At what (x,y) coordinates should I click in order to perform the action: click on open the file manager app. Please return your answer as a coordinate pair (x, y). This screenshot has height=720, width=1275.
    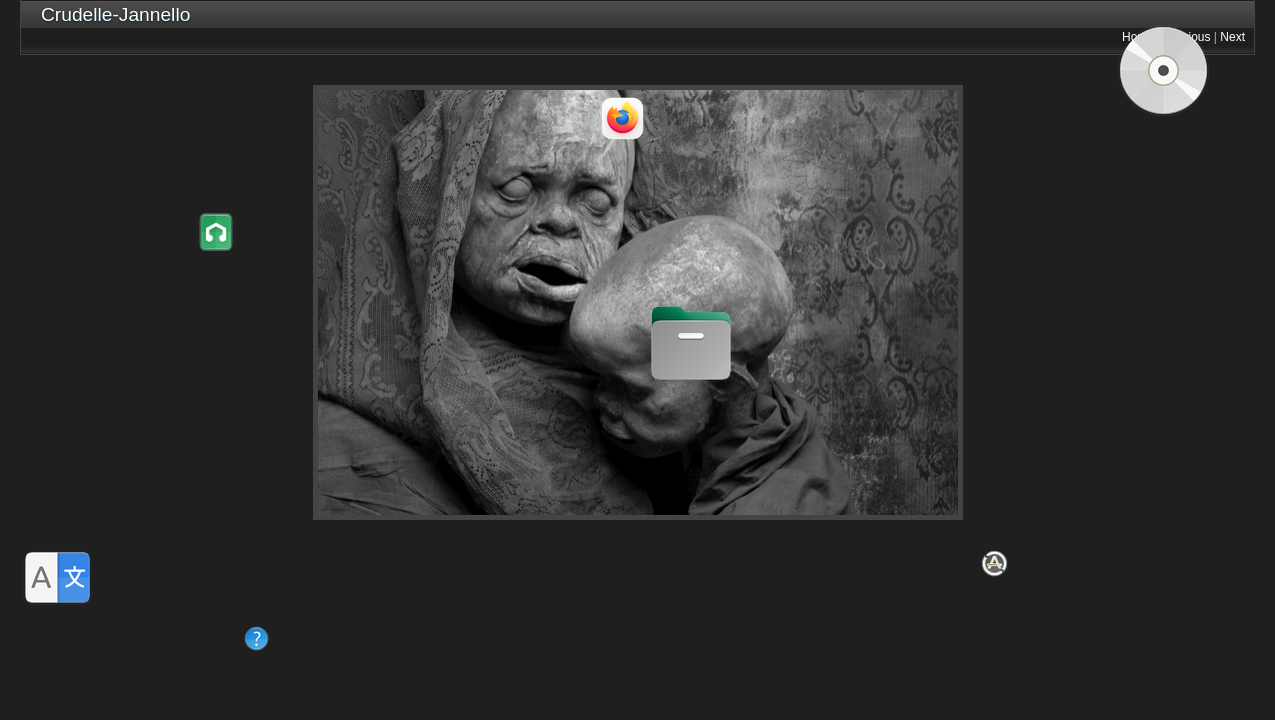
    Looking at the image, I should click on (691, 343).